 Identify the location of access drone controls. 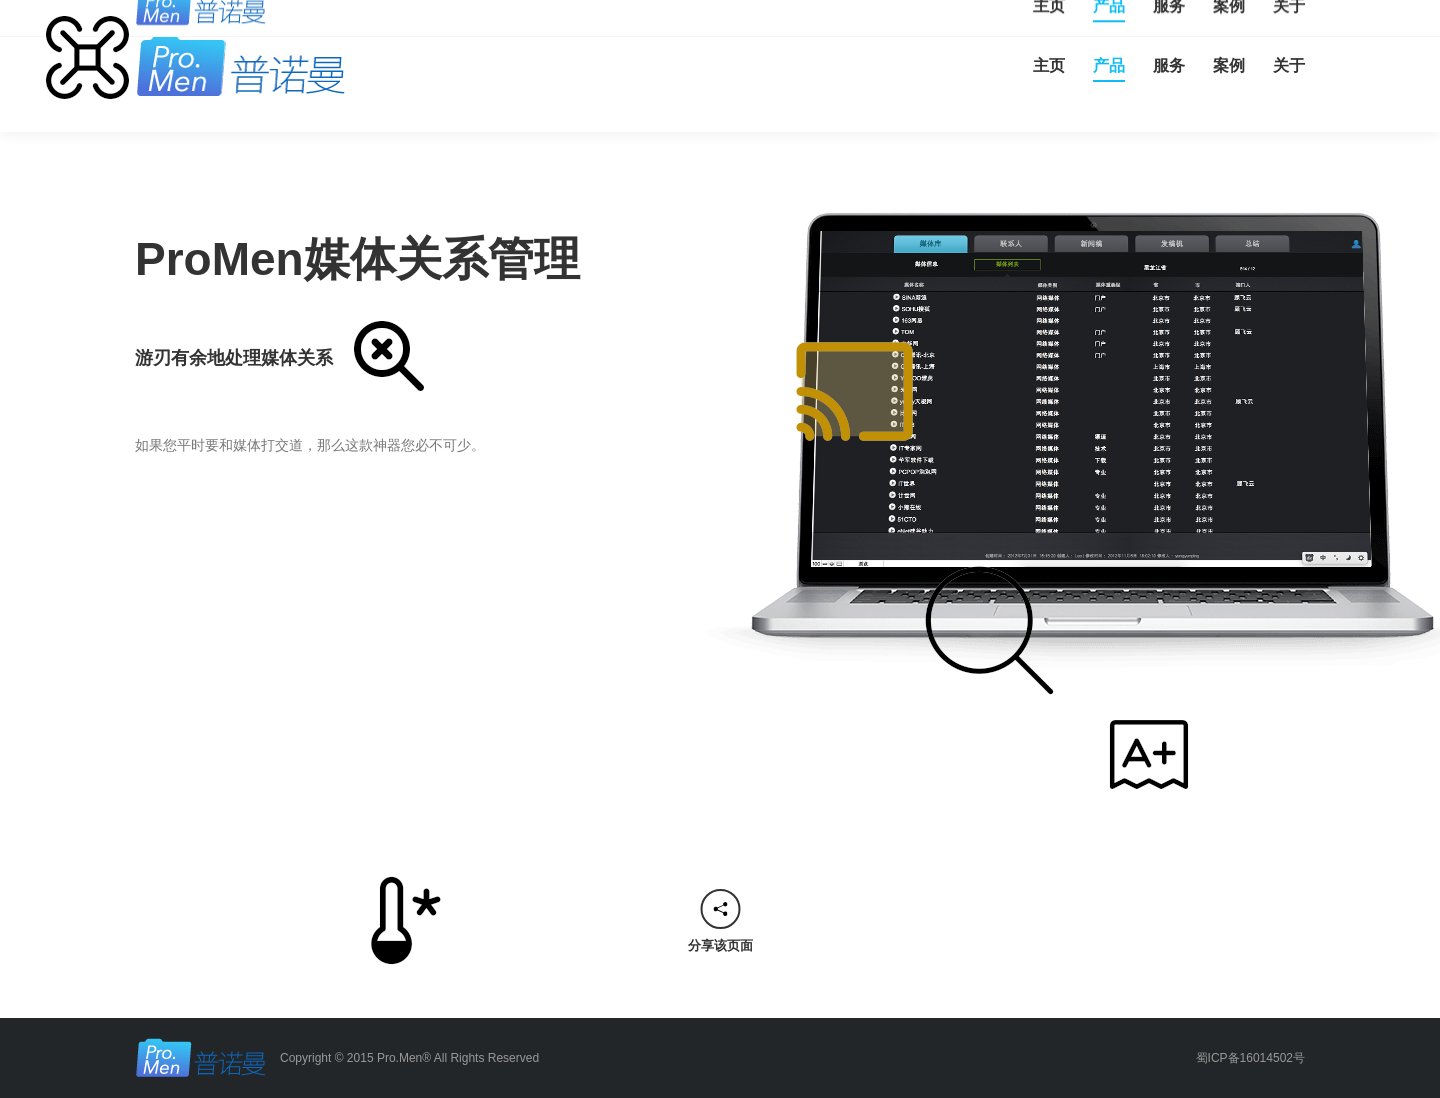
(87, 57).